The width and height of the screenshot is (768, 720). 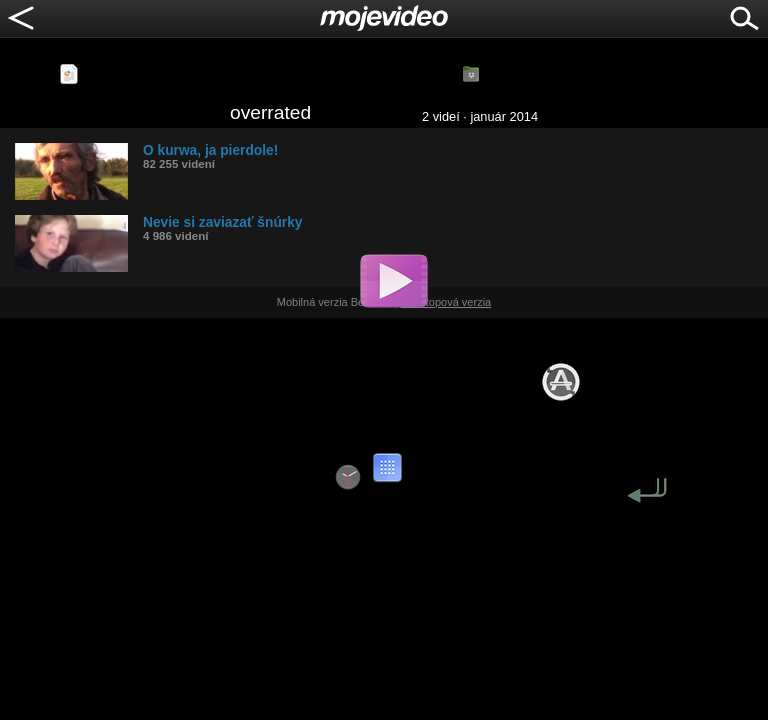 What do you see at coordinates (646, 487) in the screenshot?
I see `reply to all recipients of an email` at bounding box center [646, 487].